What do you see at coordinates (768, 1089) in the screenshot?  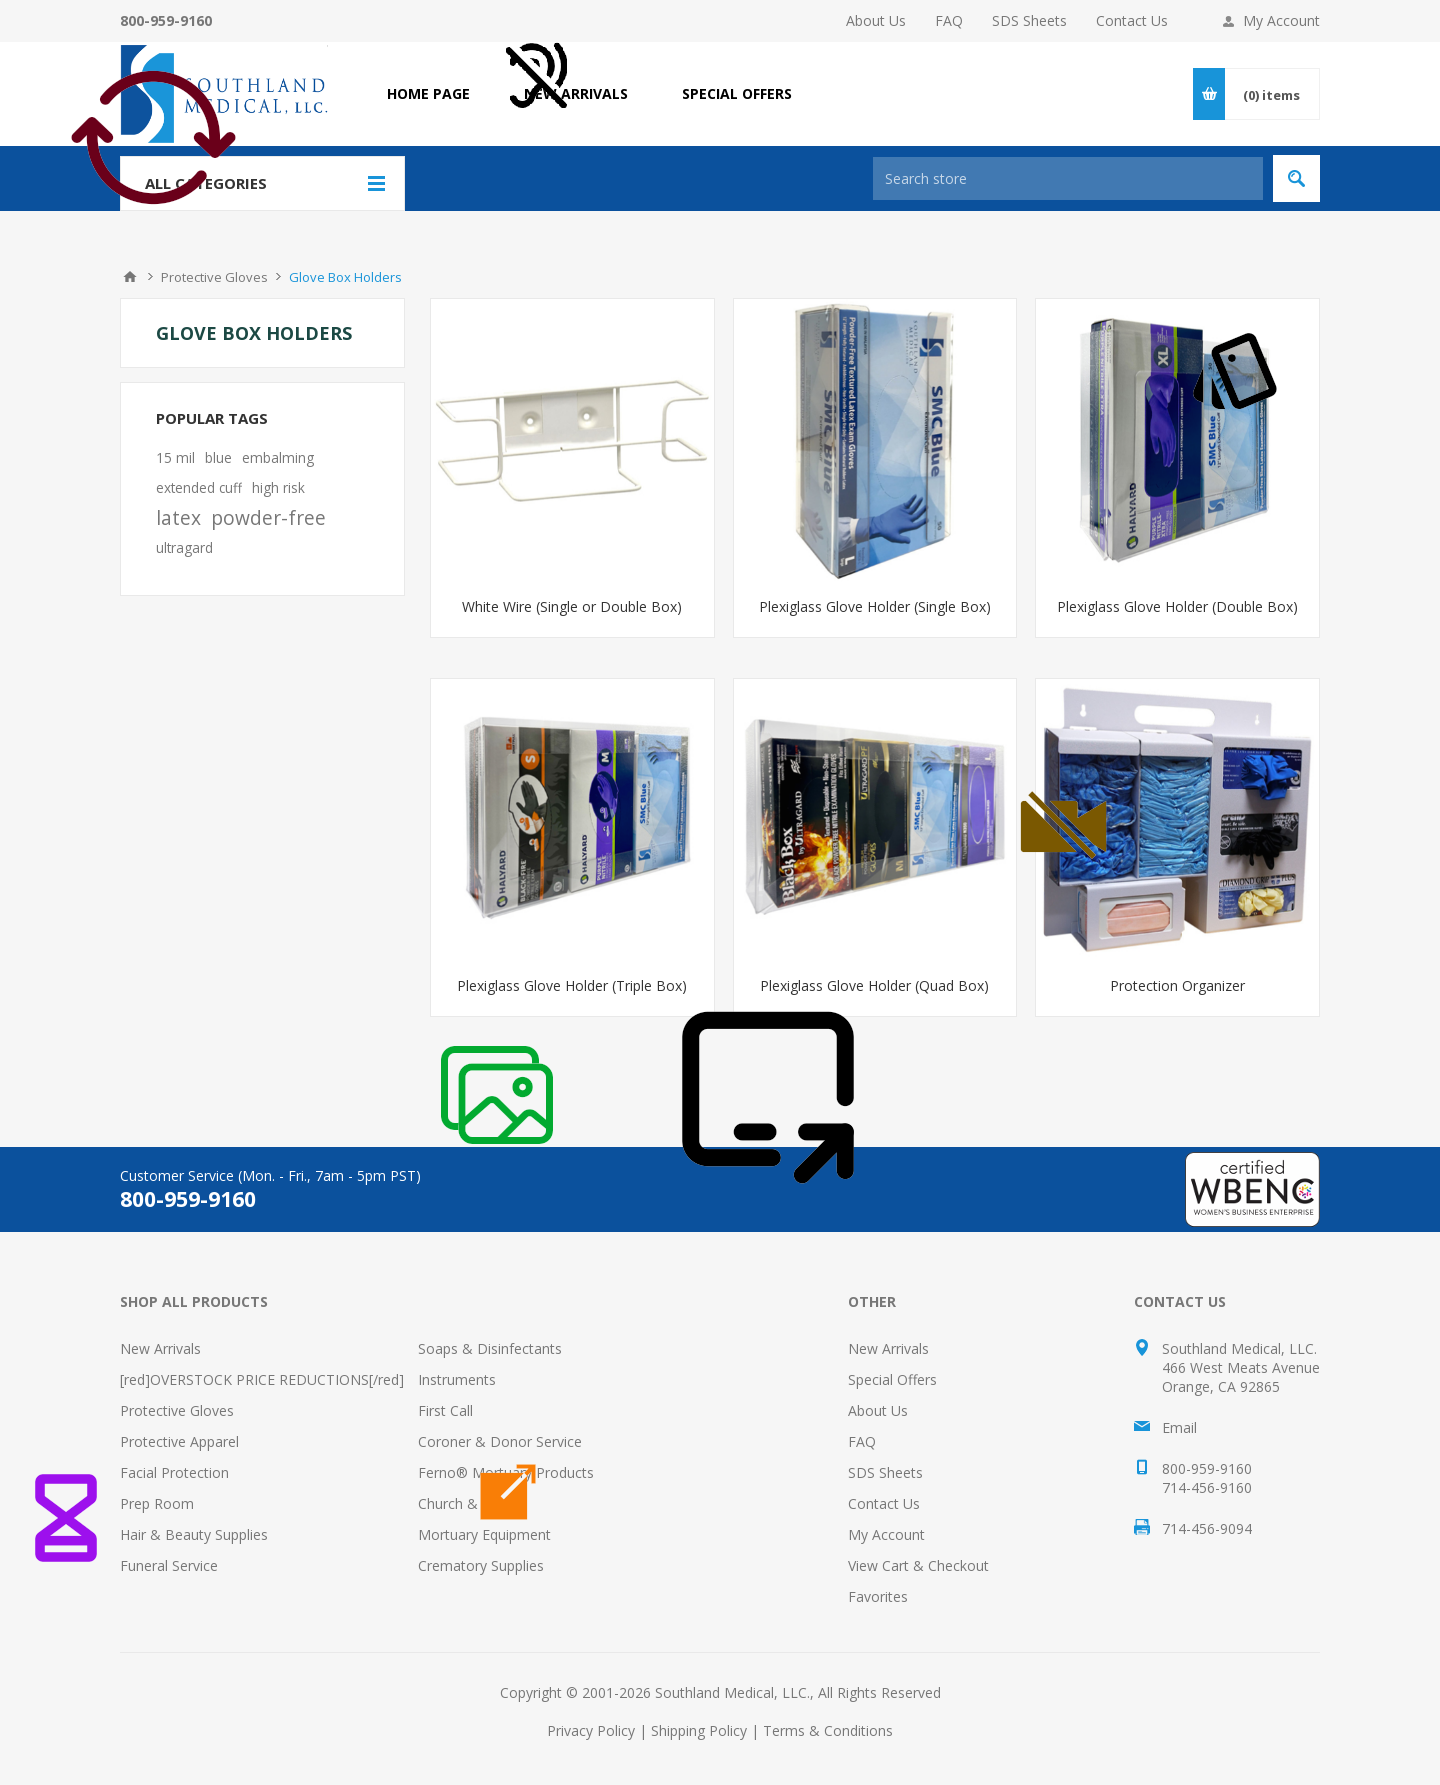 I see `share content from tablet to another device` at bounding box center [768, 1089].